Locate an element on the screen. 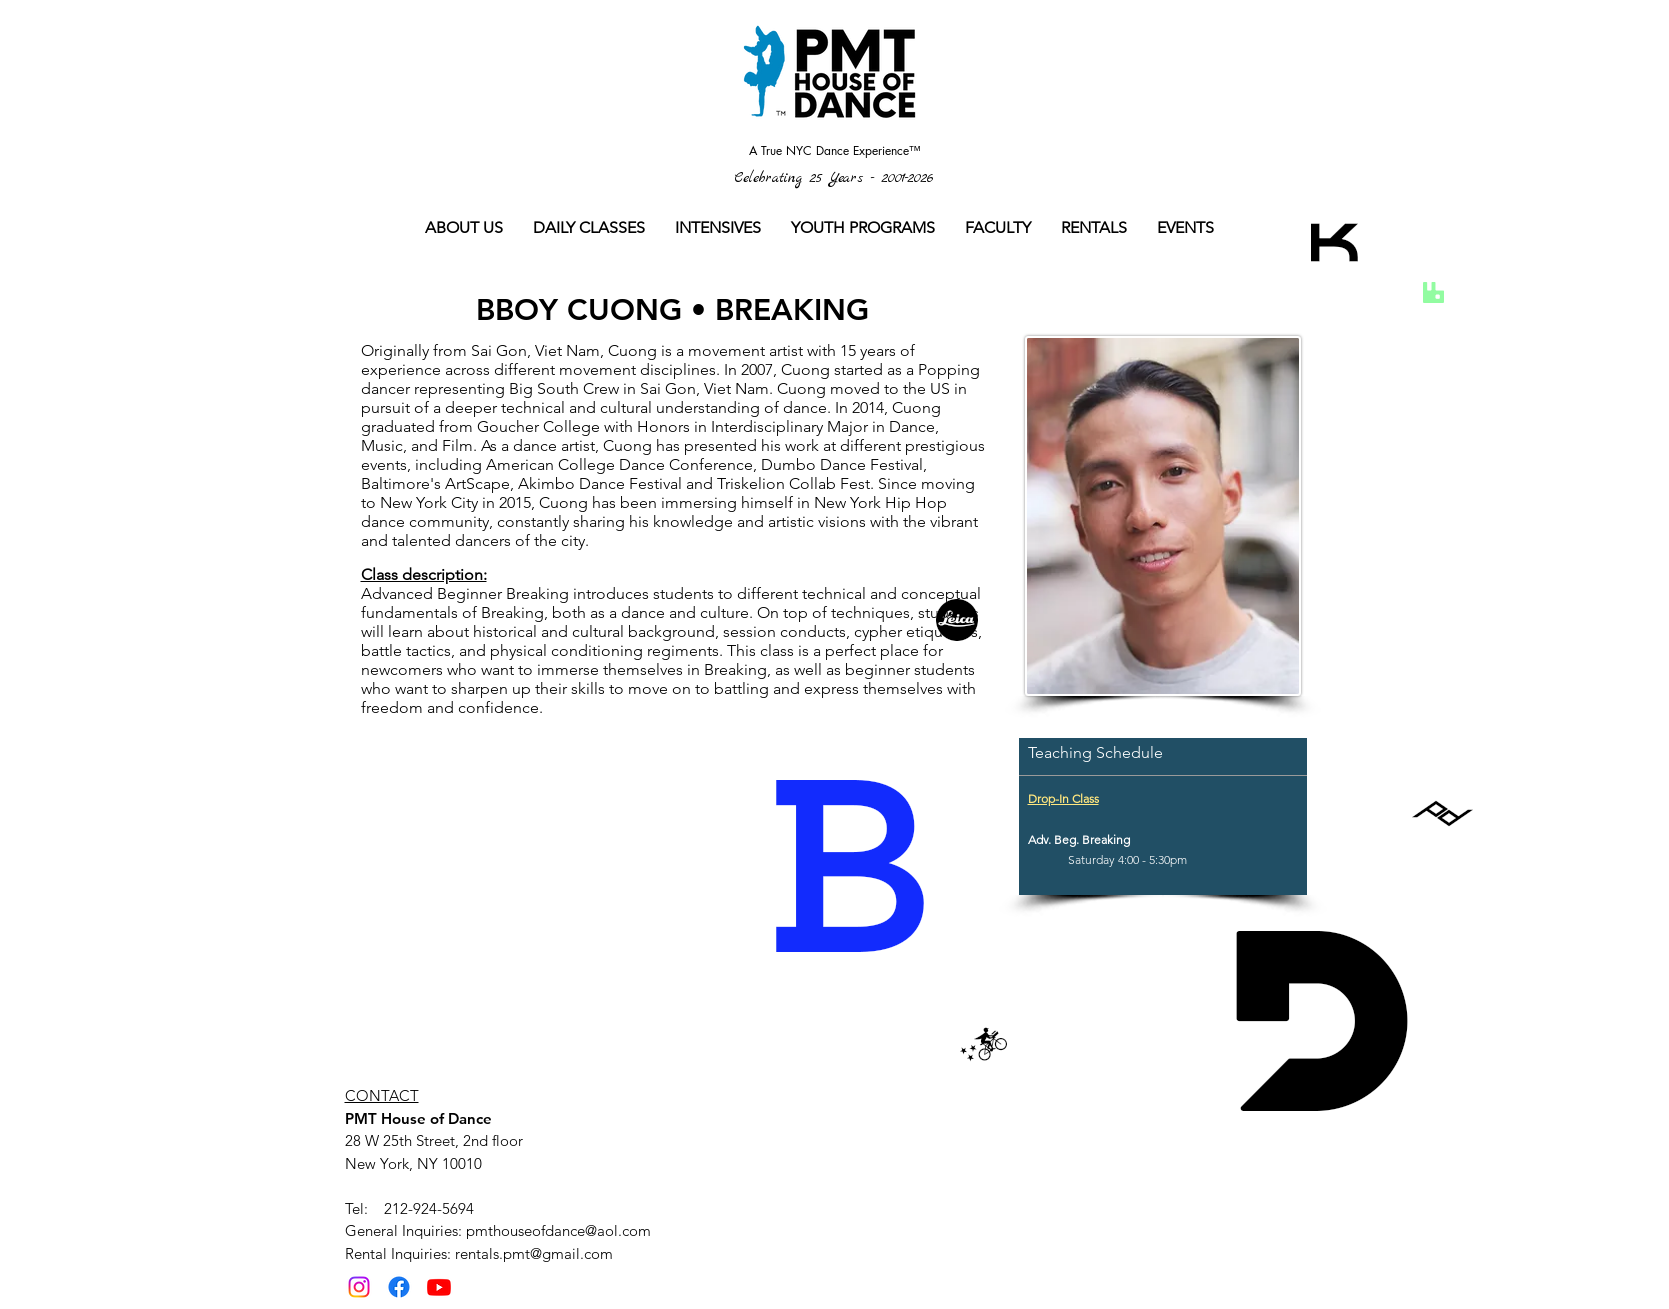 The width and height of the screenshot is (1669, 1309). open the Postmates delivery app is located at coordinates (983, 1044).